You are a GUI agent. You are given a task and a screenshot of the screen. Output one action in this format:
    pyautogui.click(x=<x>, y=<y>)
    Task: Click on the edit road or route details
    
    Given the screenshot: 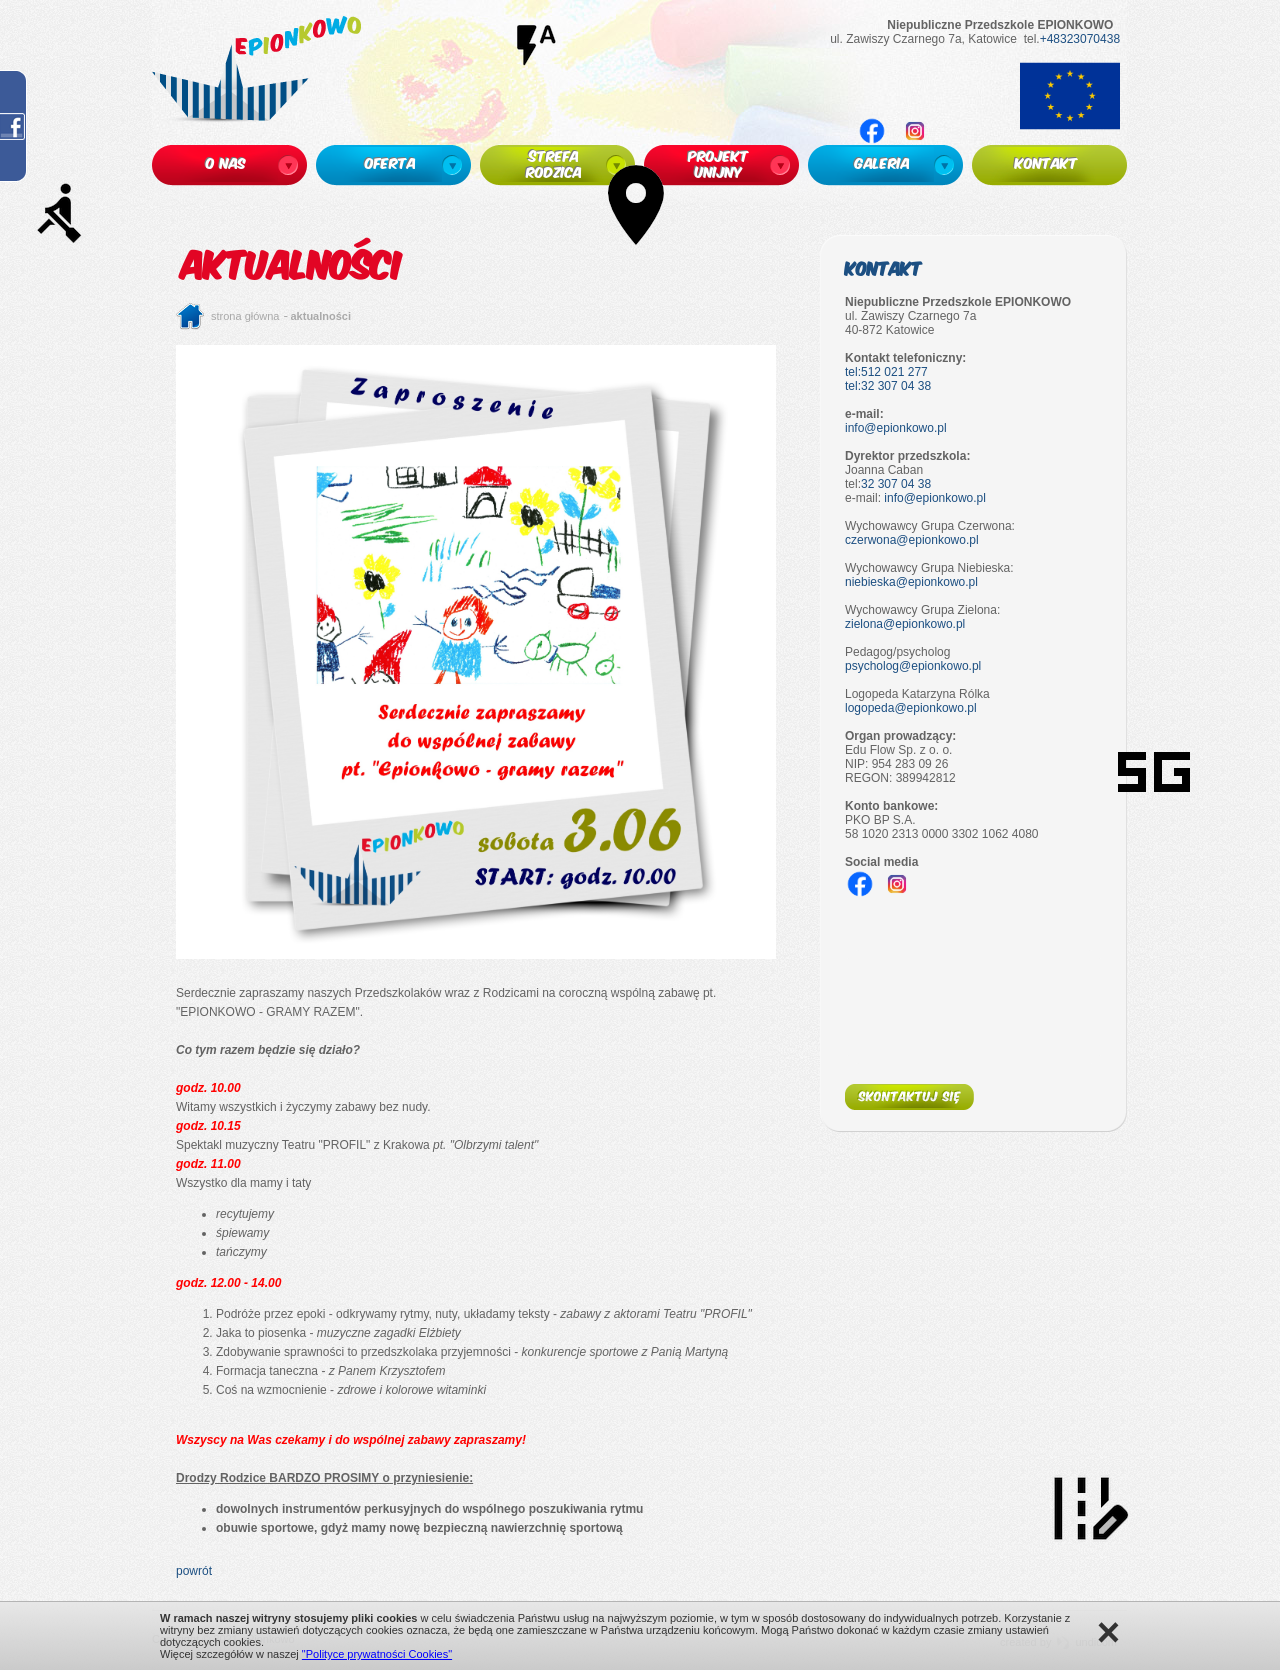 What is the action you would take?
    pyautogui.click(x=1085, y=1508)
    